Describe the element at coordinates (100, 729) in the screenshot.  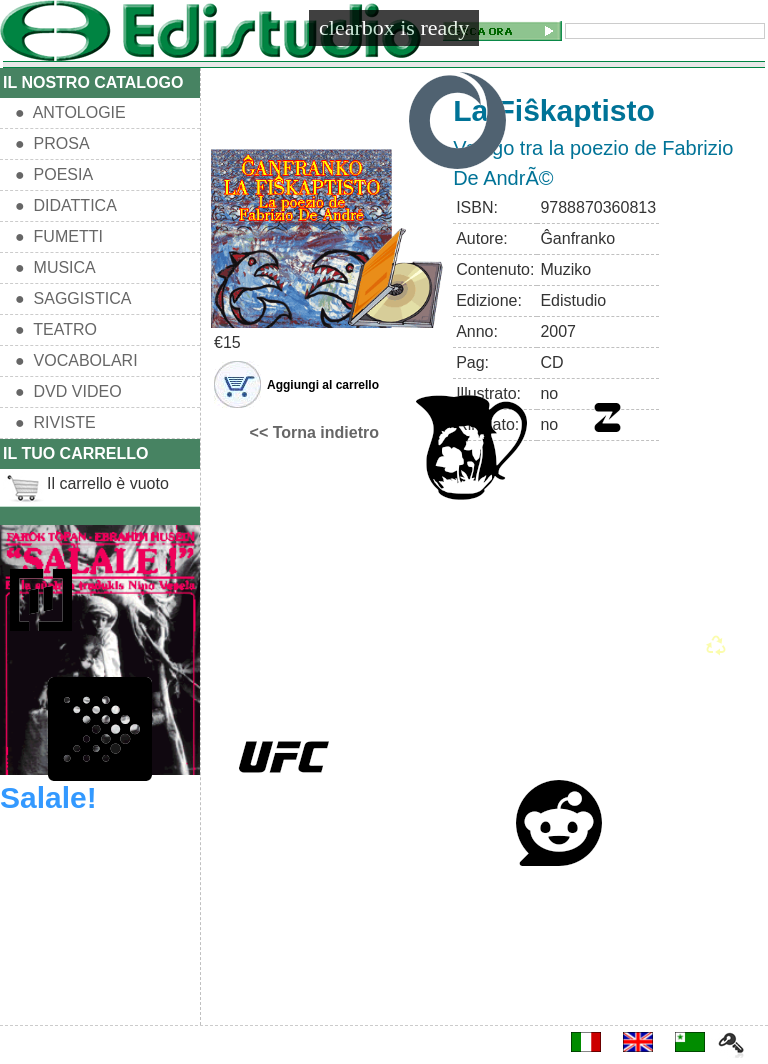
I see `presto database logo` at that location.